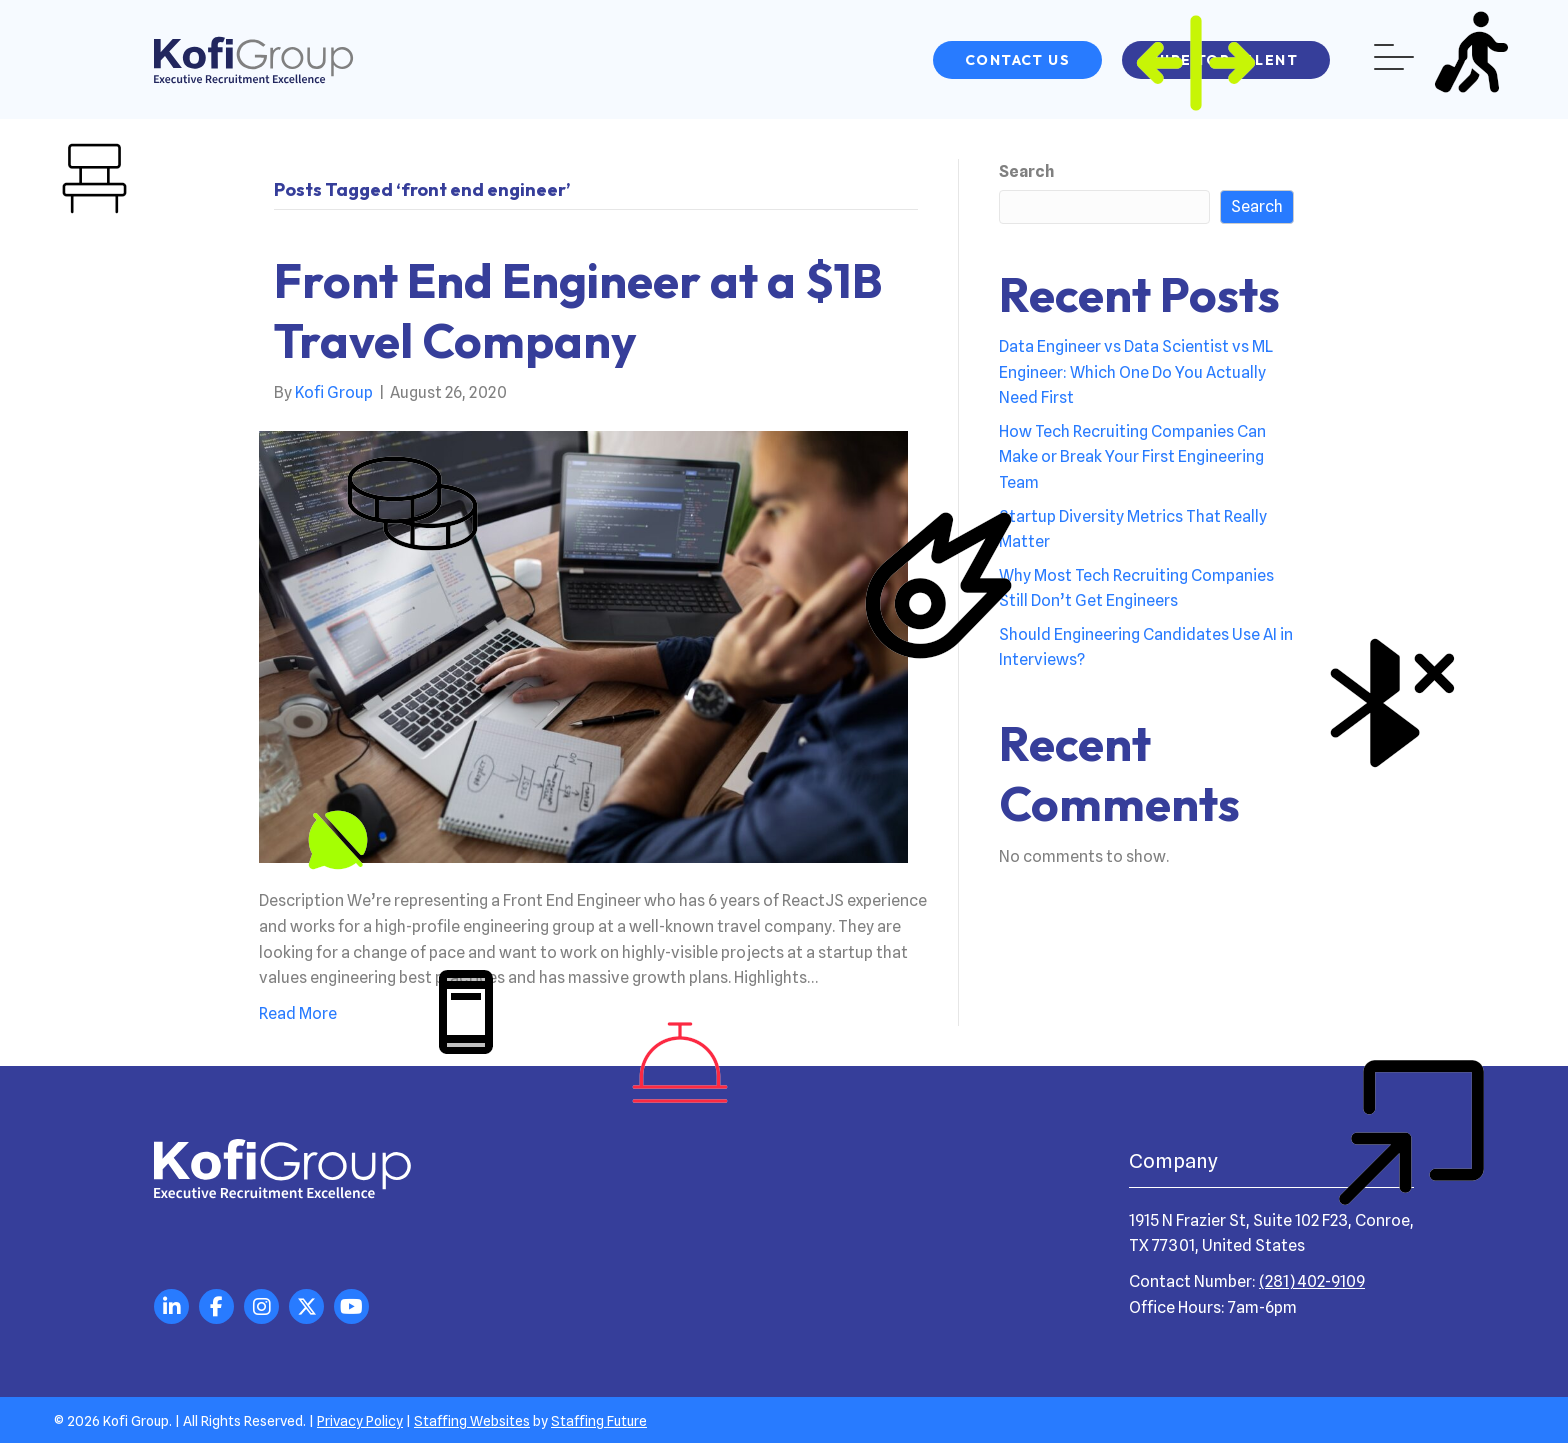 The height and width of the screenshot is (1443, 1568). What do you see at coordinates (938, 585) in the screenshot?
I see `indicates a trending or viral item` at bounding box center [938, 585].